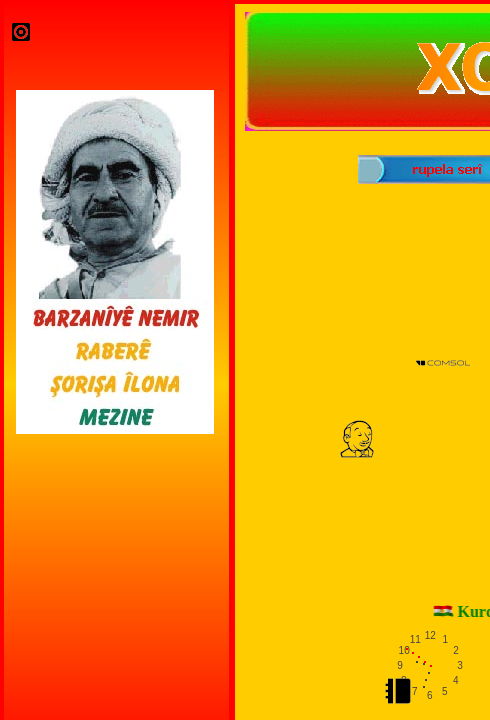 The width and height of the screenshot is (490, 720). I want to click on COMSOL multiphysics simulation software logo, so click(443, 363).